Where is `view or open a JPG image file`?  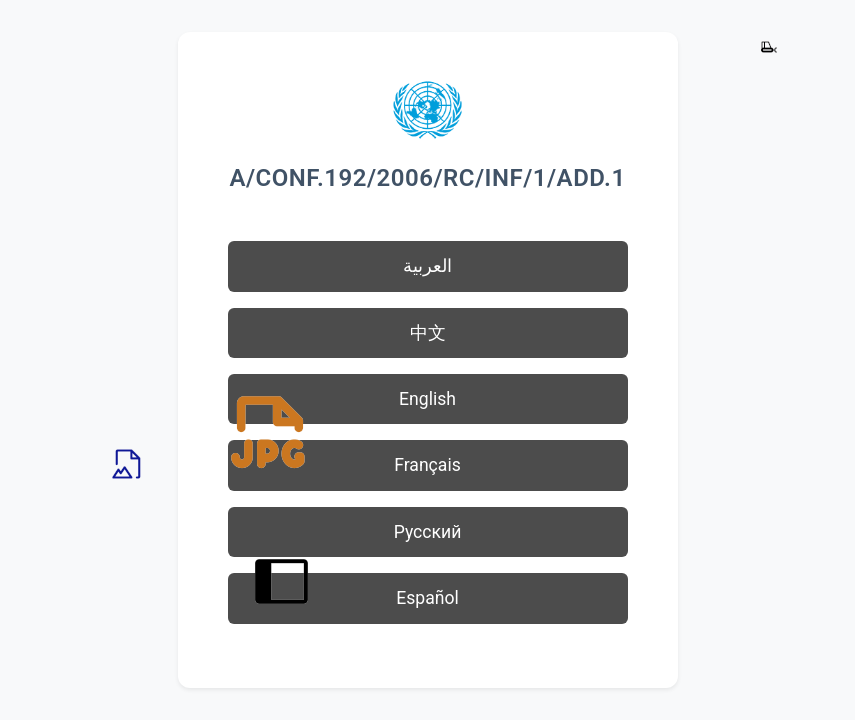 view or open a JPG image file is located at coordinates (270, 435).